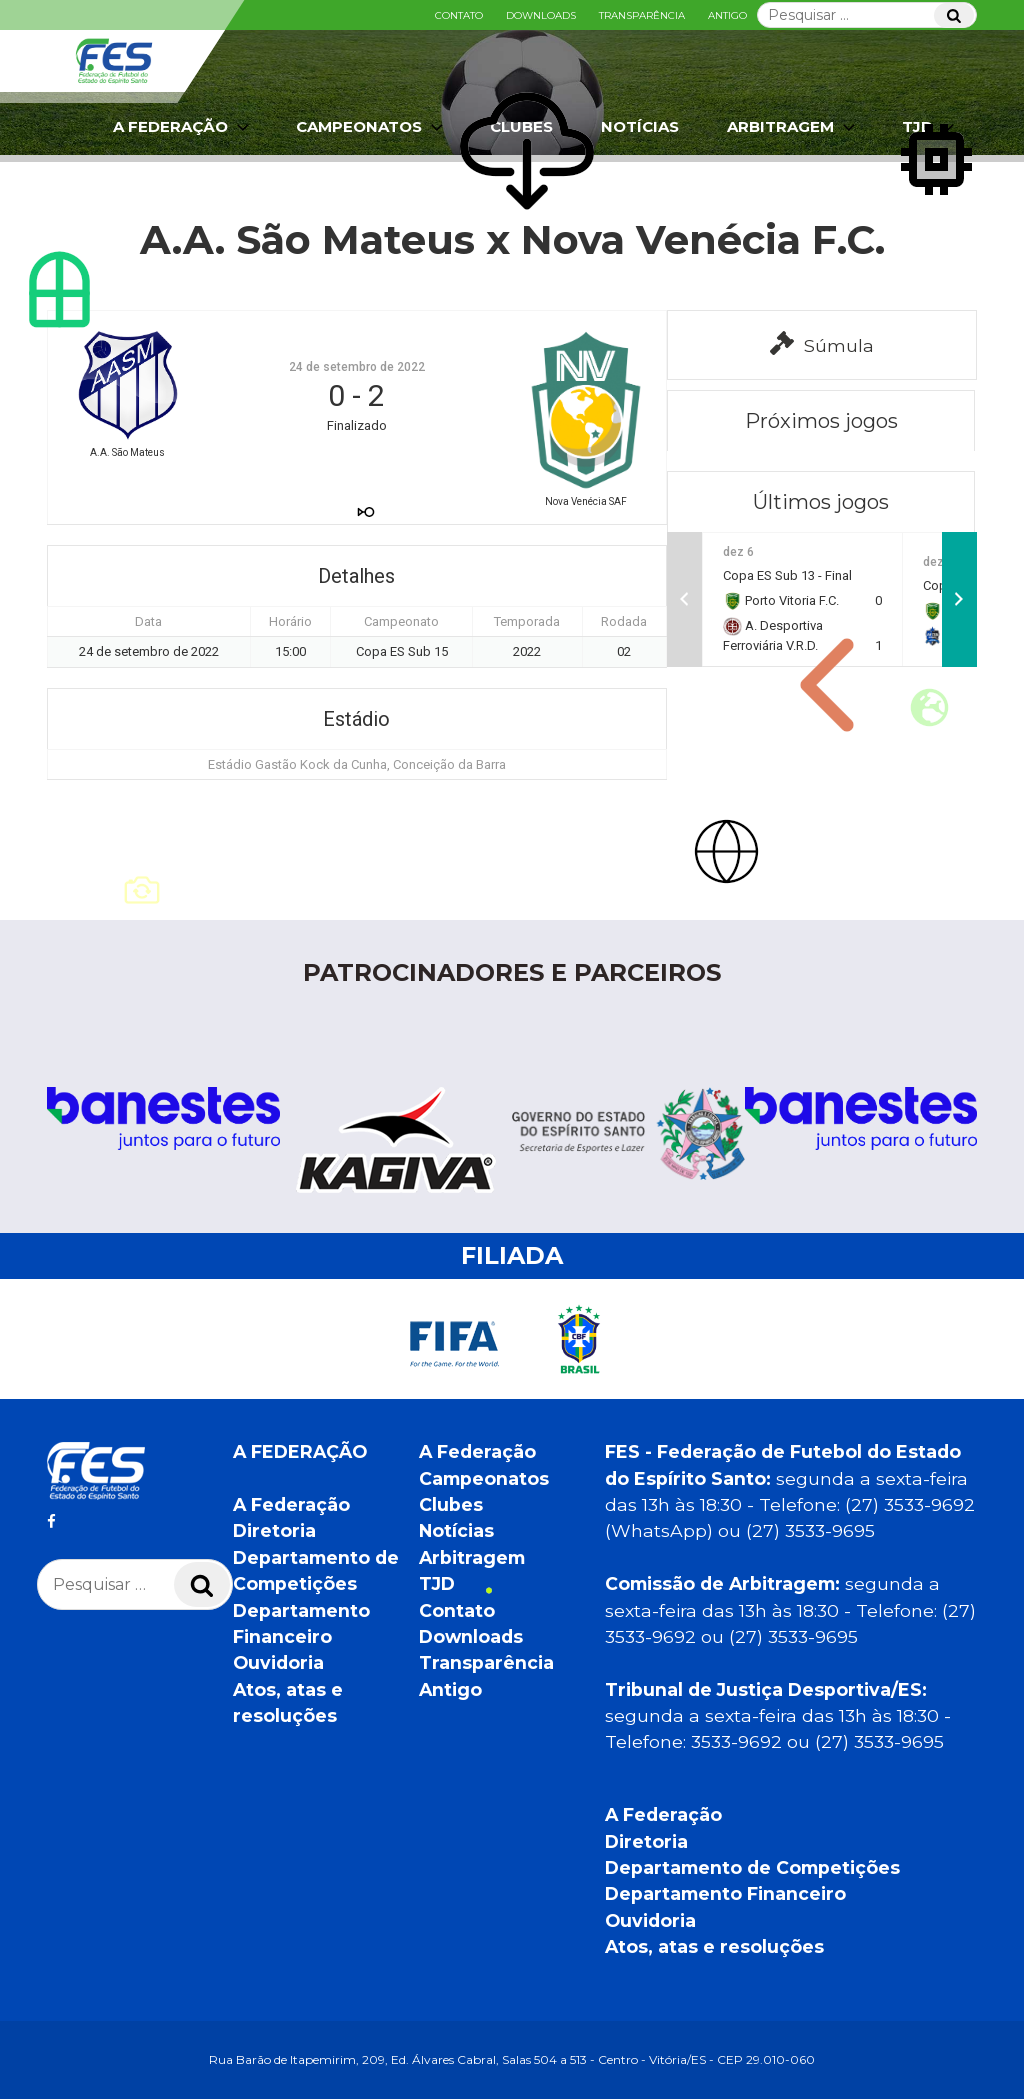 The image size is (1024, 2099). Describe the element at coordinates (527, 151) in the screenshot. I see `download file from cloud storage` at that location.